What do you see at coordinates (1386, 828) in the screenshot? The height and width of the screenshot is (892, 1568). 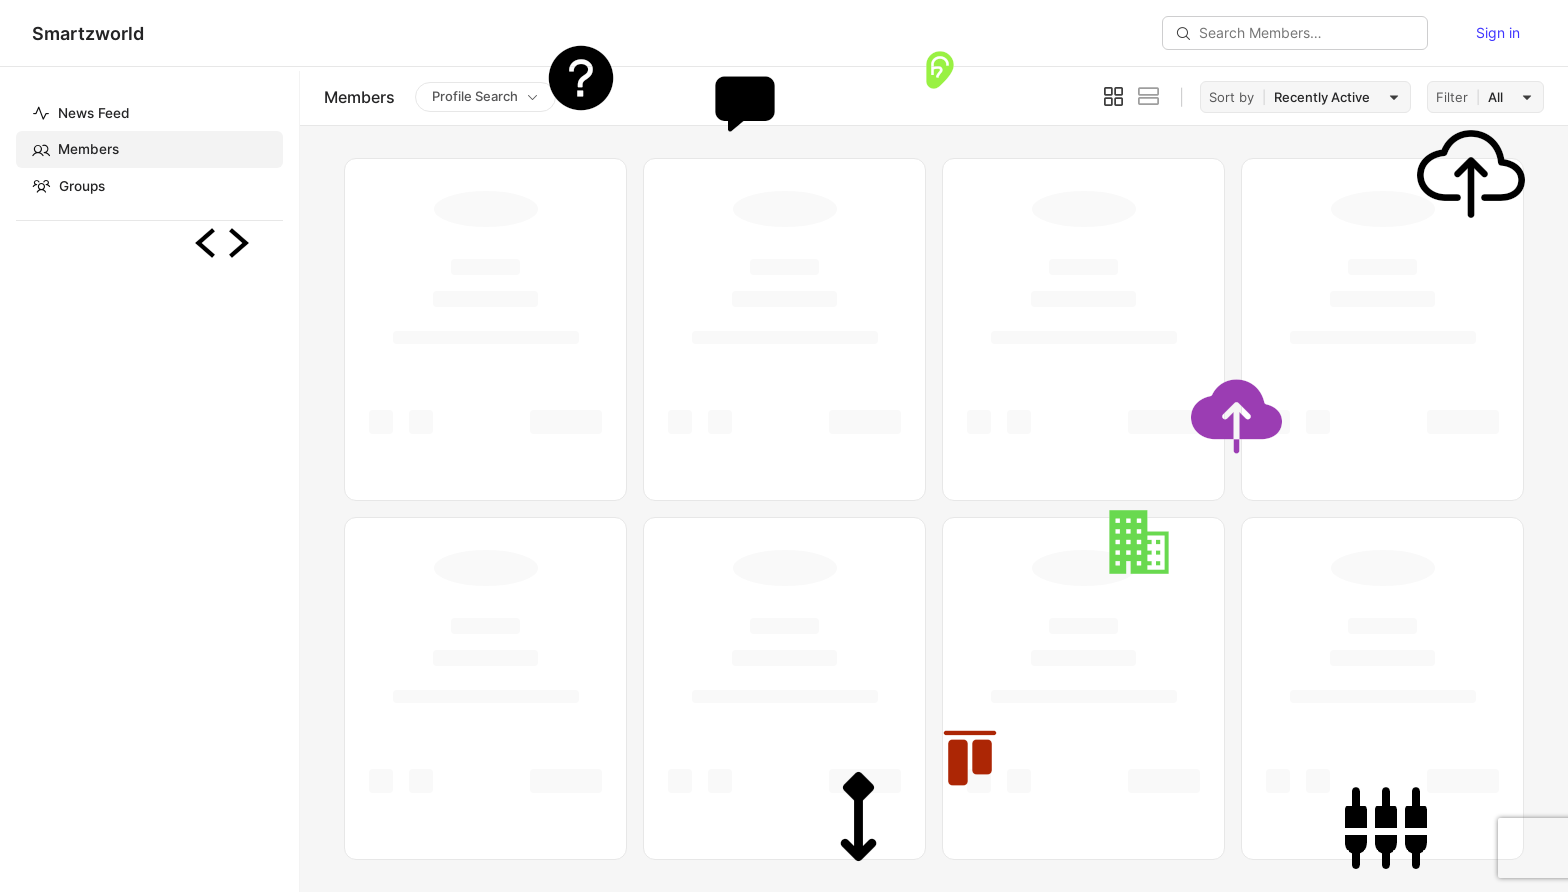 I see `configure audio/video input settings` at bounding box center [1386, 828].